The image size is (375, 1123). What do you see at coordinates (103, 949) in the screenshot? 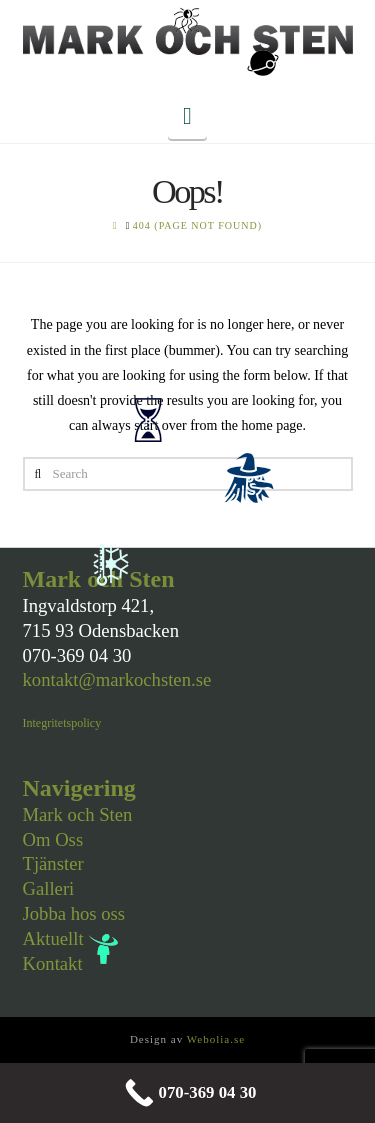
I see `indicates a character or avatar with special status` at bounding box center [103, 949].